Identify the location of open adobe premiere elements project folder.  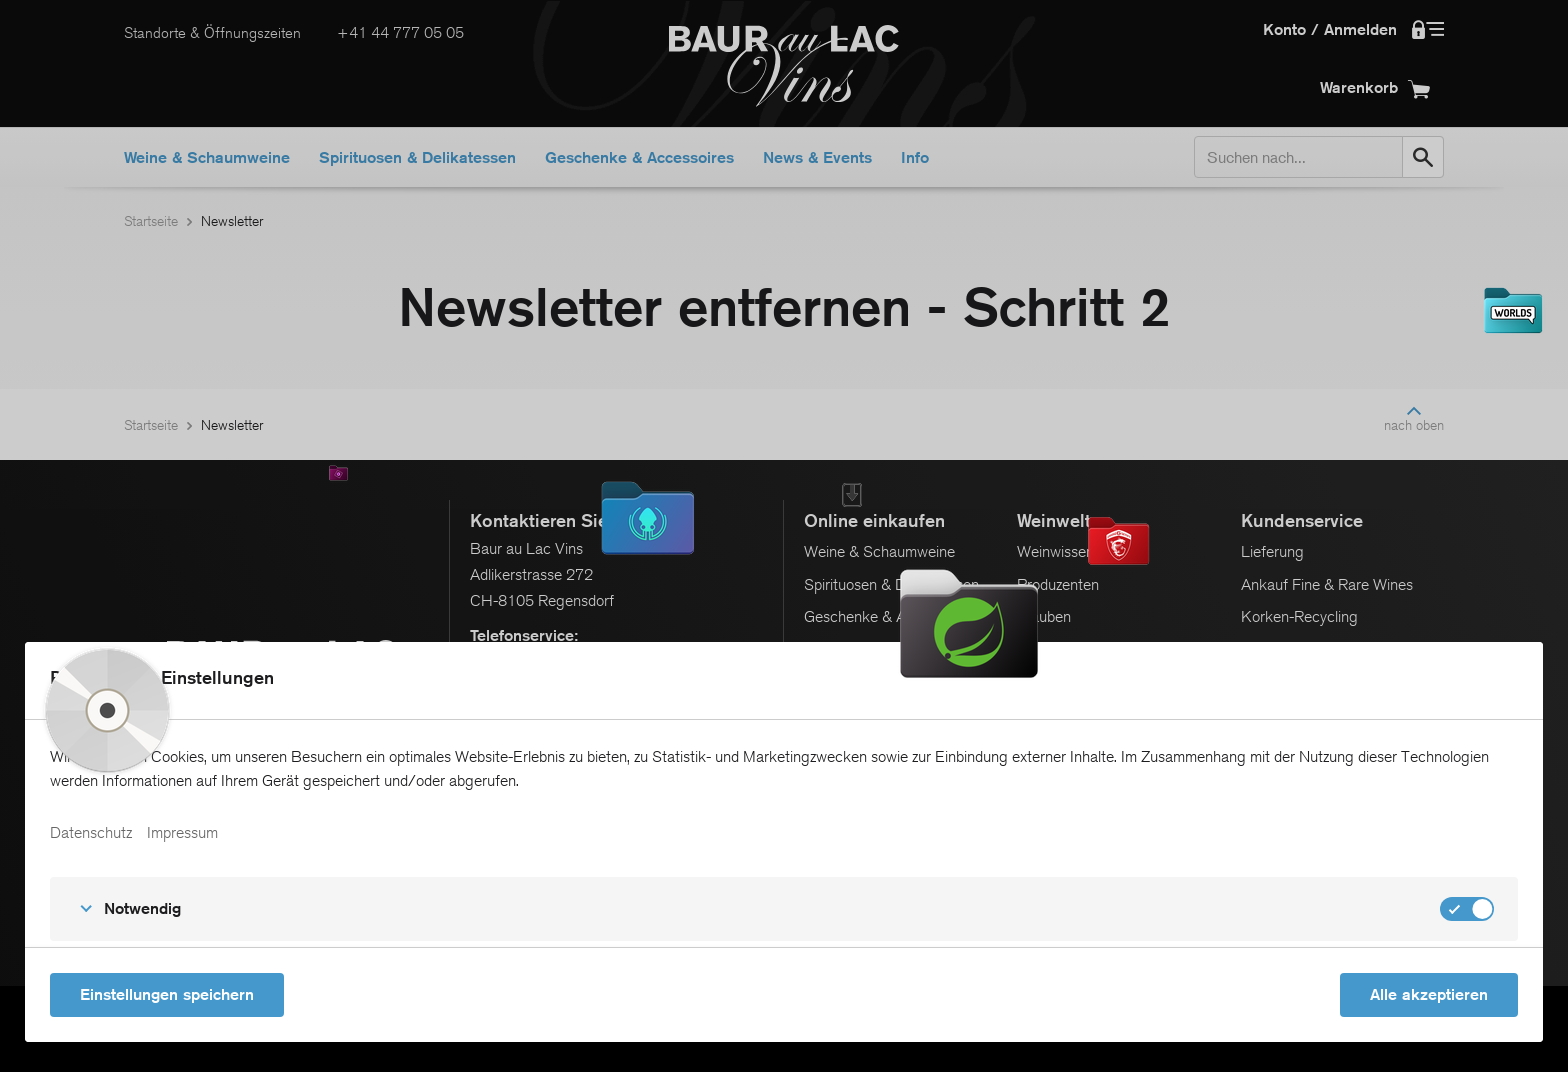
(338, 473).